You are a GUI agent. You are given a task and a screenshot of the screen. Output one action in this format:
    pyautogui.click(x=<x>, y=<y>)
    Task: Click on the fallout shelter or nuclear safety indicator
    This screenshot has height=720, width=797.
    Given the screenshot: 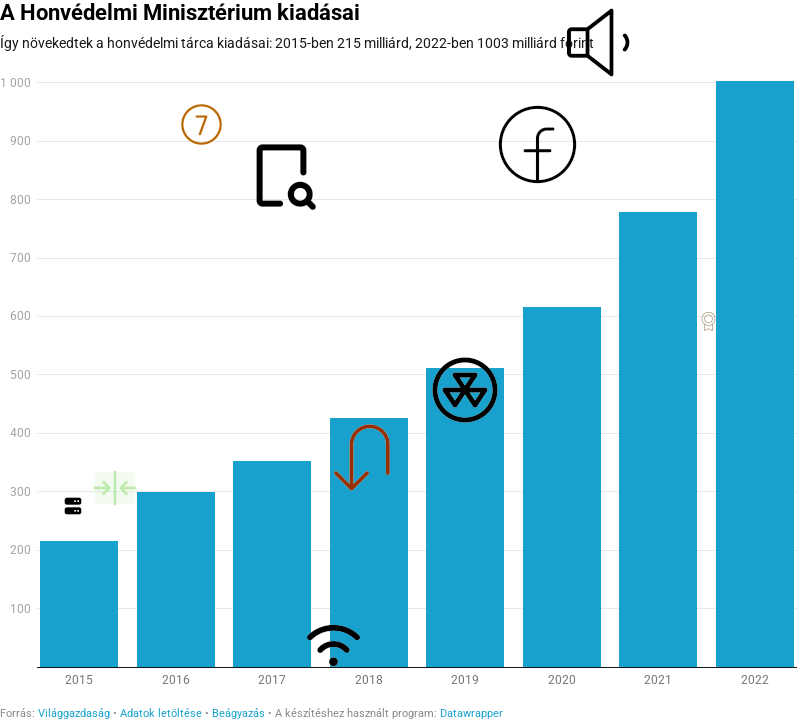 What is the action you would take?
    pyautogui.click(x=465, y=390)
    